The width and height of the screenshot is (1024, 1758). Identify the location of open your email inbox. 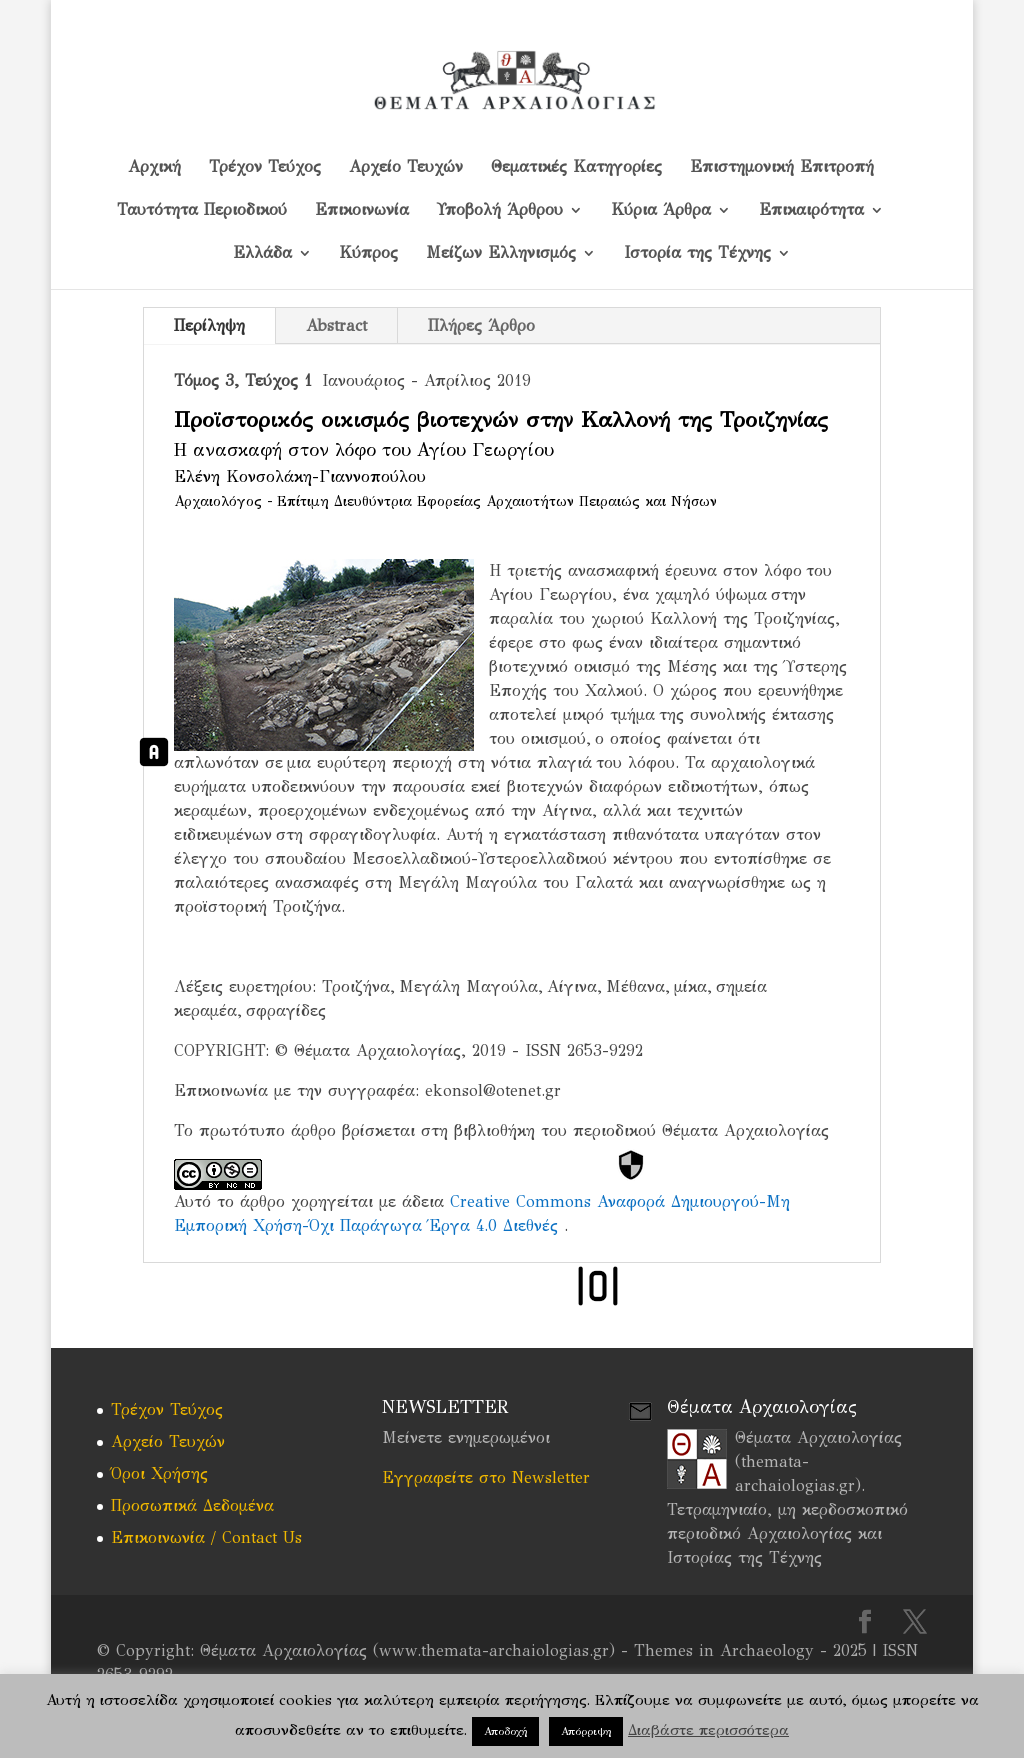
(640, 1411).